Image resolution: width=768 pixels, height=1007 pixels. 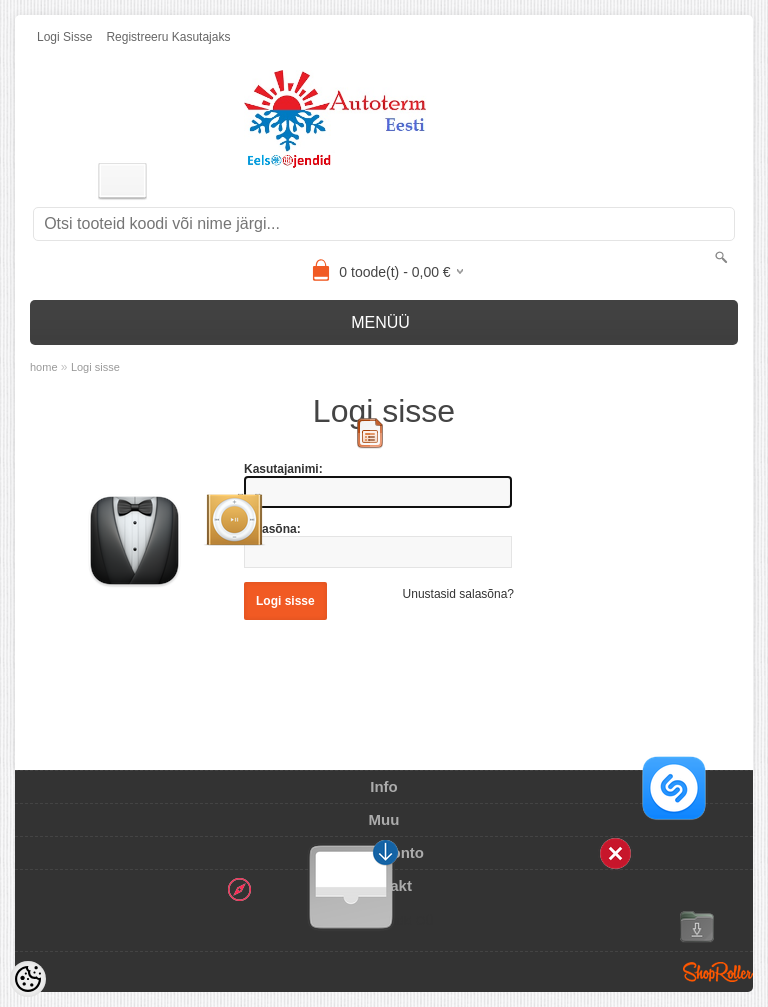 I want to click on access your email inbox, so click(x=351, y=887).